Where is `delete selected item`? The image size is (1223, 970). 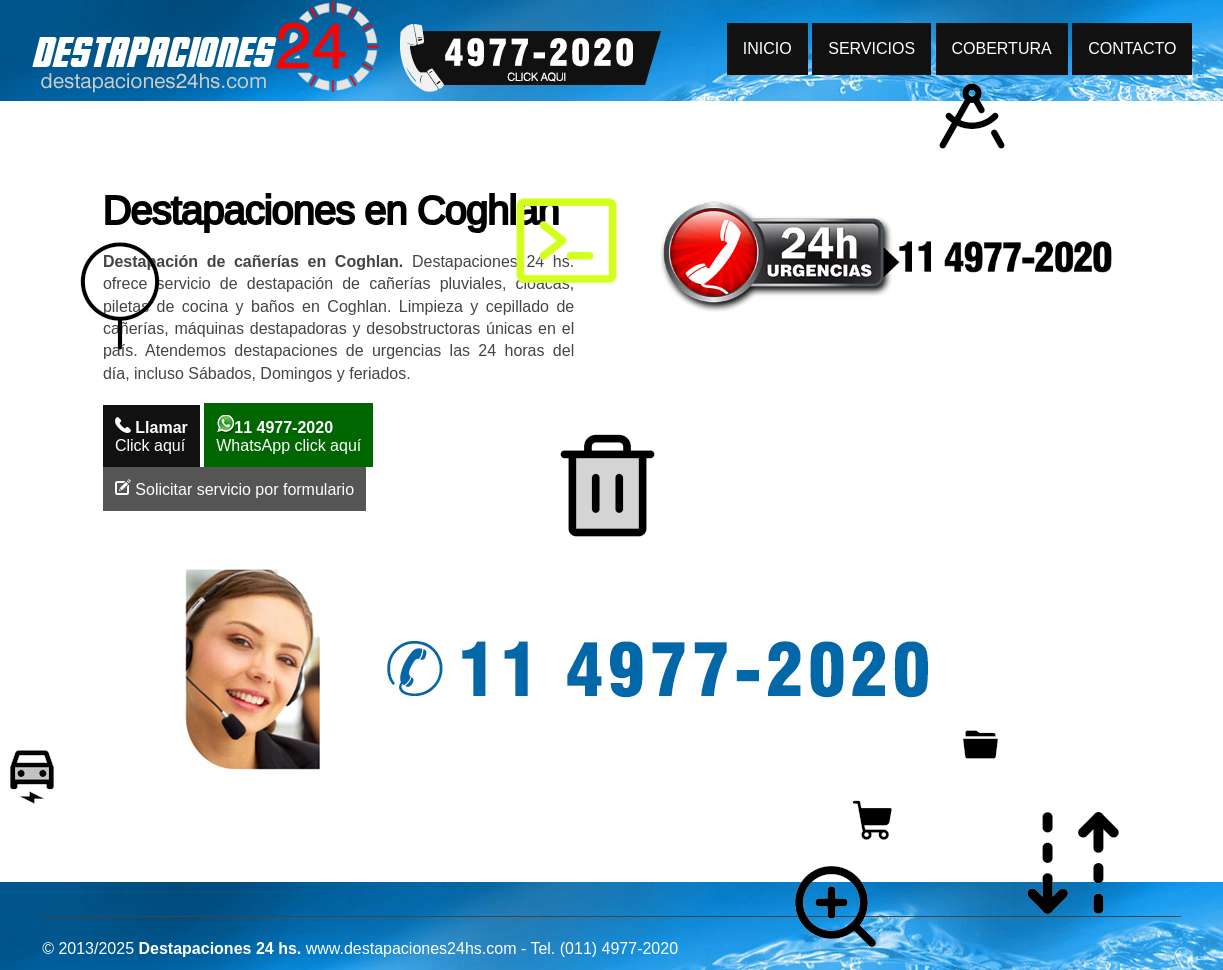 delete selected item is located at coordinates (607, 489).